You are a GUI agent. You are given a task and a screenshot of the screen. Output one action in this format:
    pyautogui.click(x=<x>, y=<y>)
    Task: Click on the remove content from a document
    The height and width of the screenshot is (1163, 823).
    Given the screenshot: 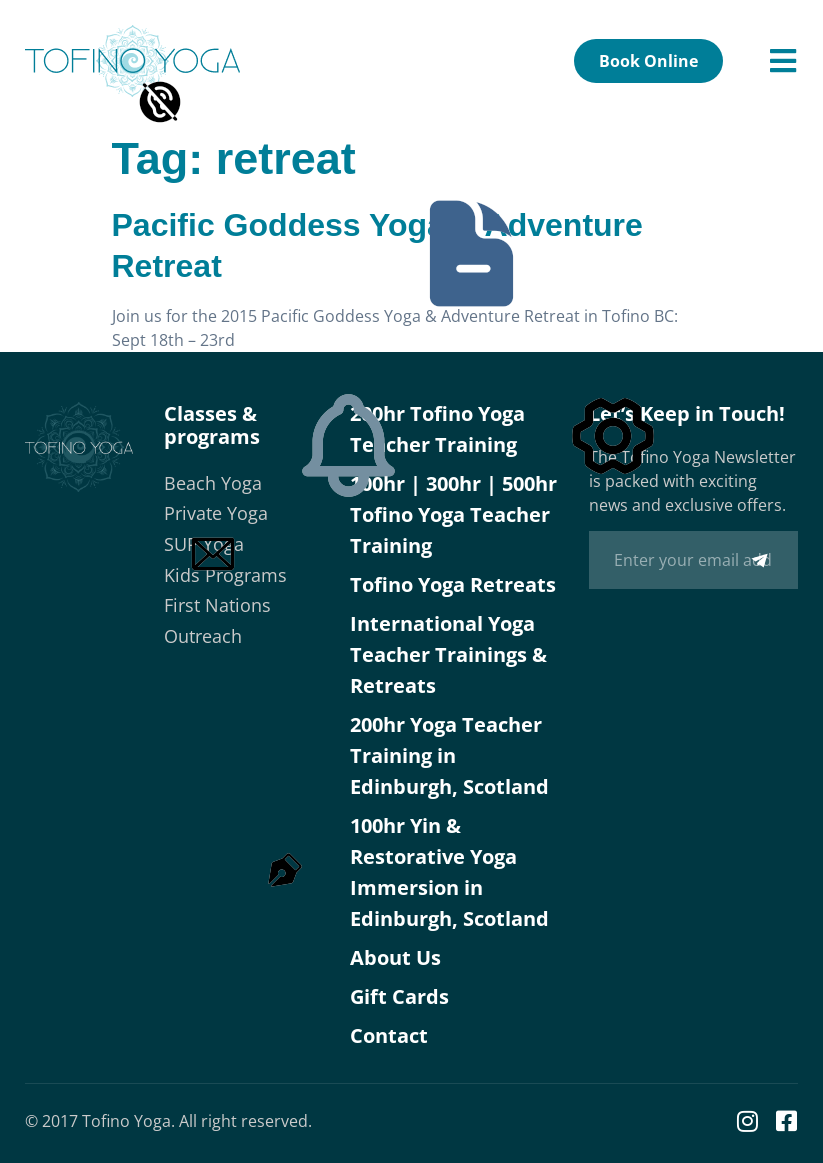 What is the action you would take?
    pyautogui.click(x=471, y=253)
    